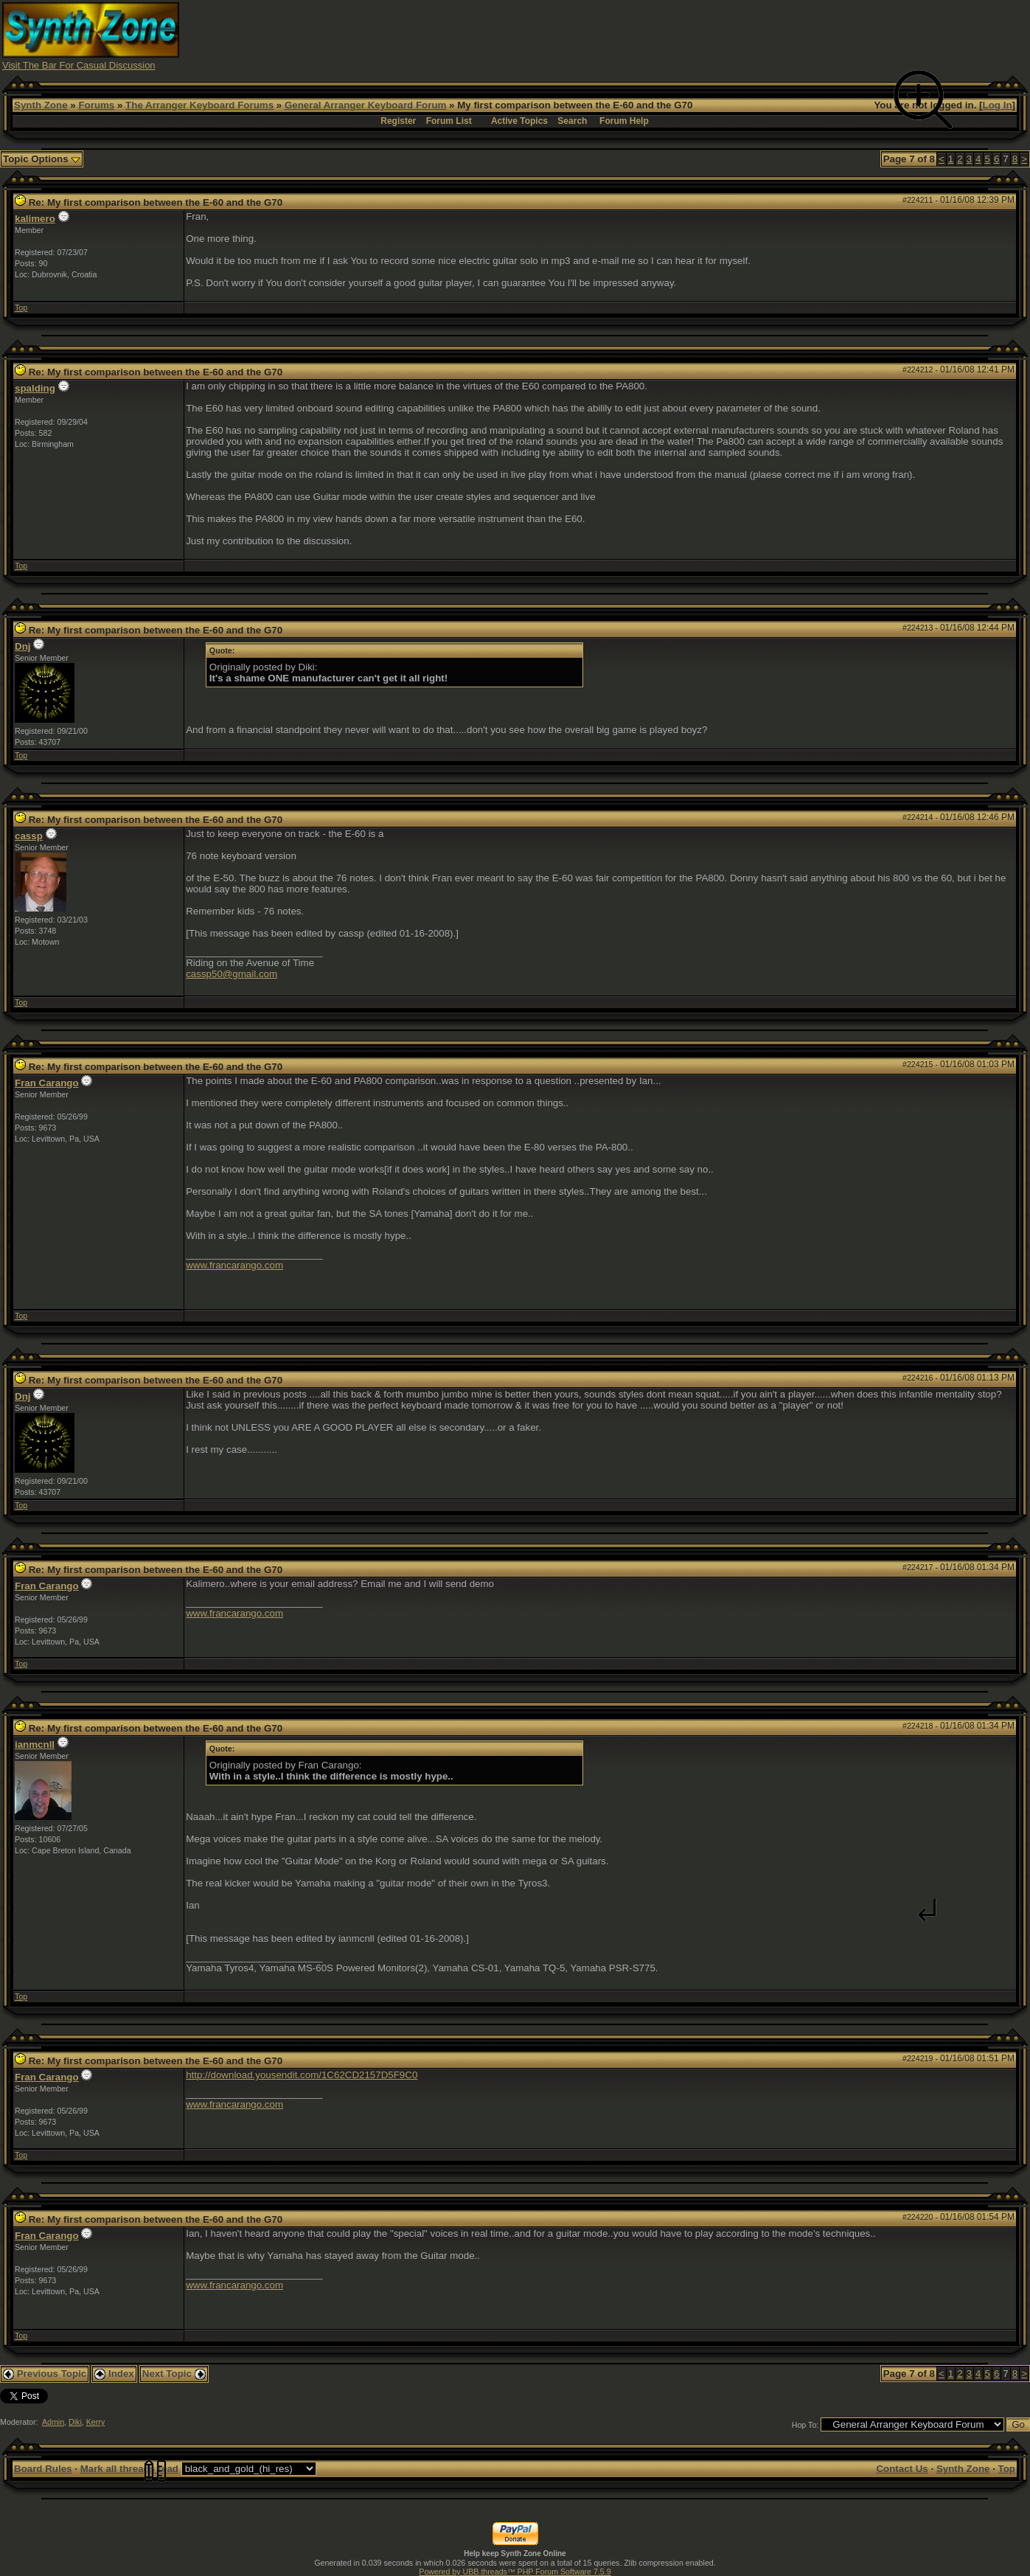  I want to click on return to previous line or item, so click(928, 1909).